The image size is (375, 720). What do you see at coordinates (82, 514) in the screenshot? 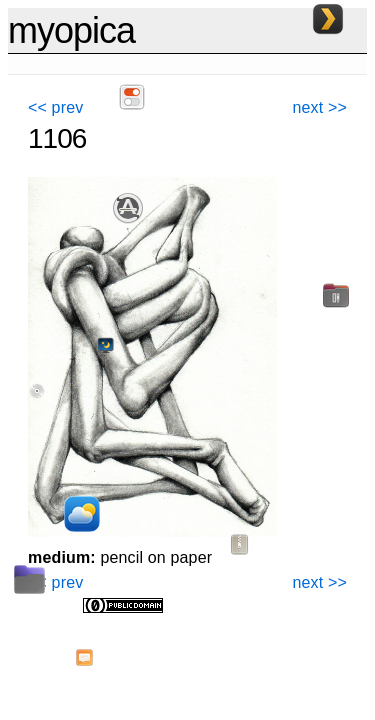
I see `open the weather app` at bounding box center [82, 514].